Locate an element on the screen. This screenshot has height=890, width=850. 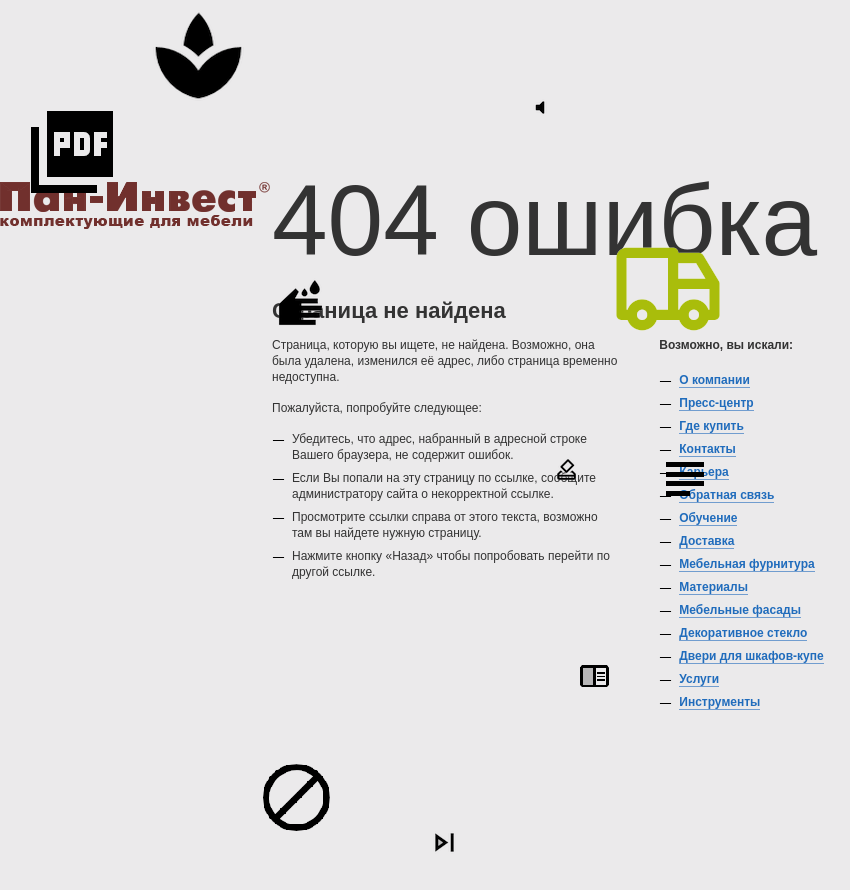
save or export as PDF is located at coordinates (72, 152).